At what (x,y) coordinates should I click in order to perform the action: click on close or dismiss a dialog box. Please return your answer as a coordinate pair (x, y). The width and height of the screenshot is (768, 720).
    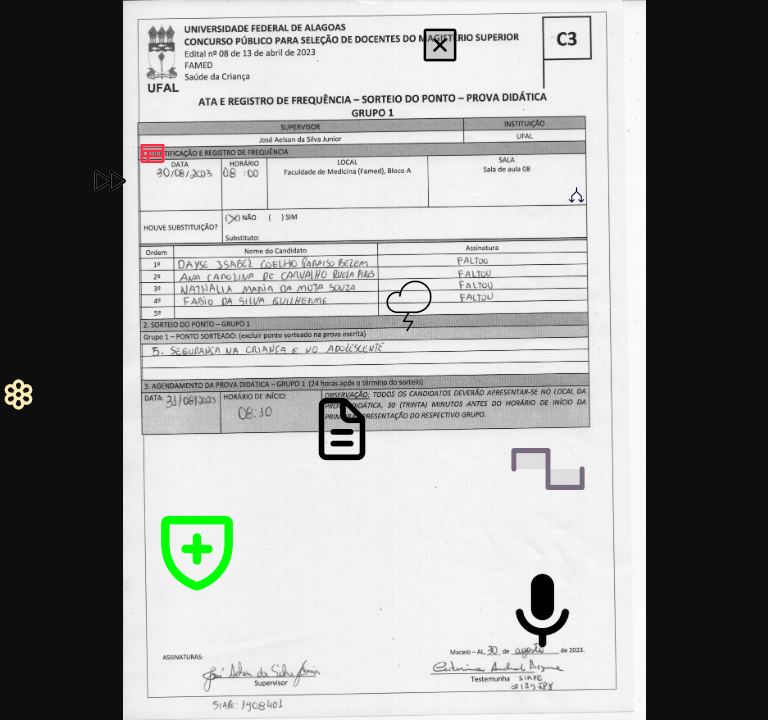
    Looking at the image, I should click on (440, 45).